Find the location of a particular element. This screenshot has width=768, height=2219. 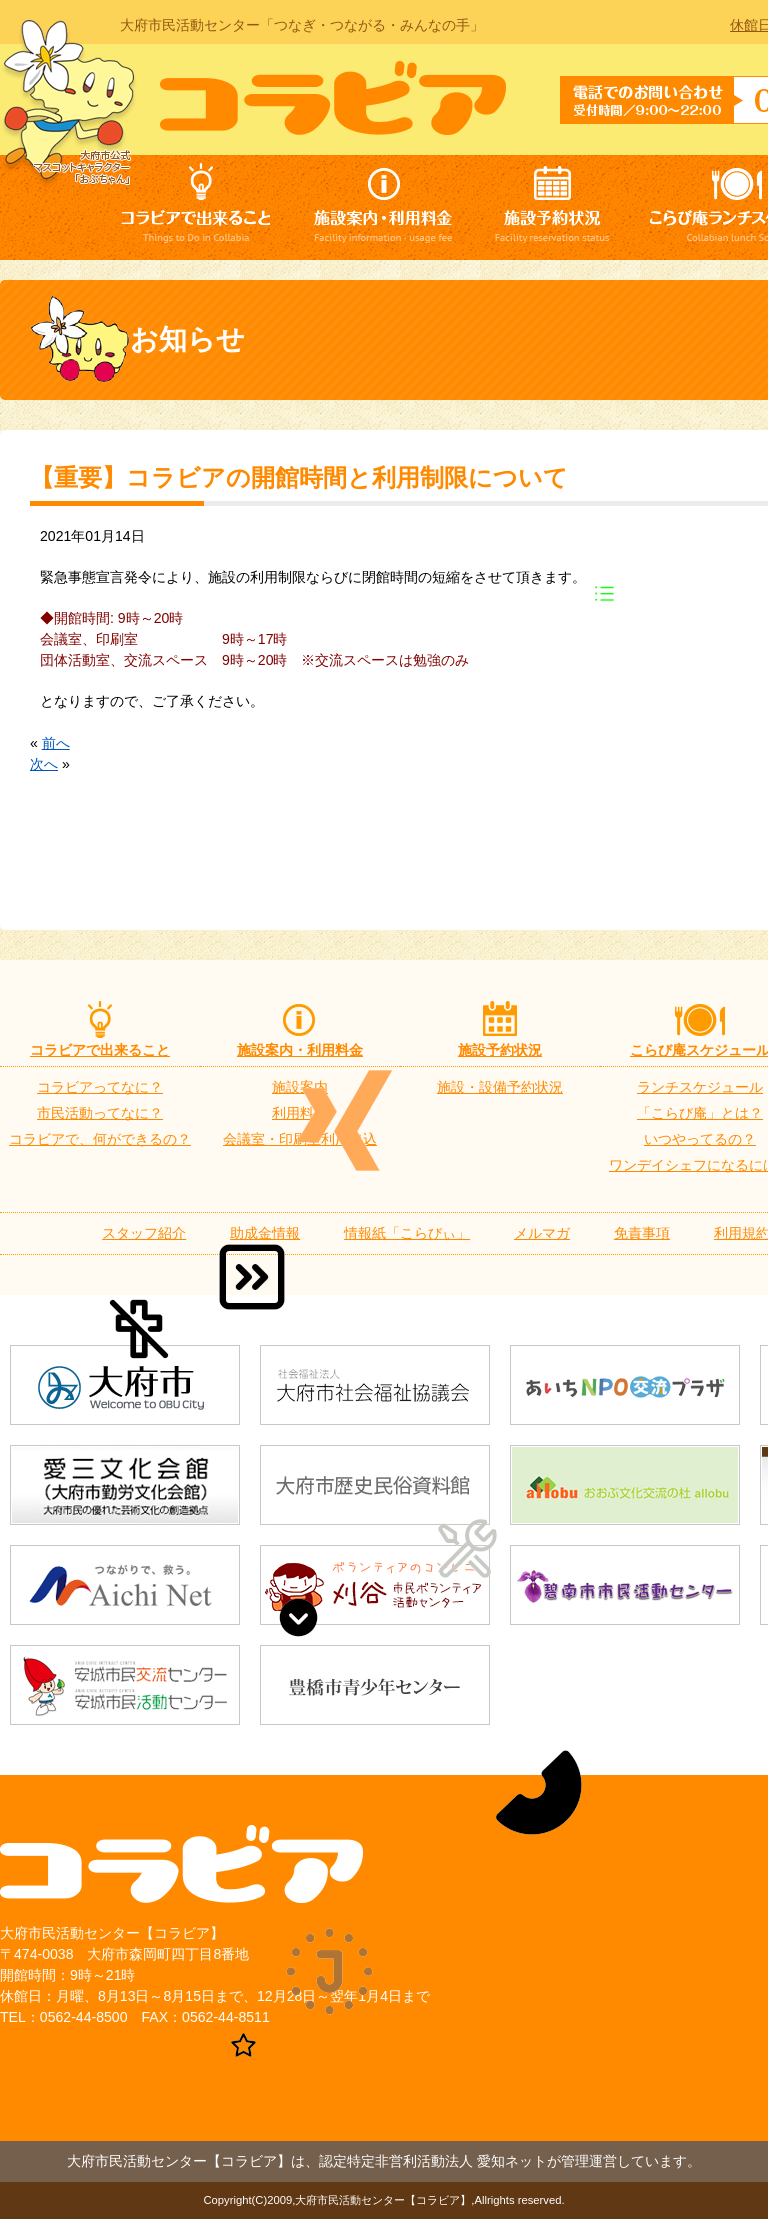

visit xing professional network profile is located at coordinates (344, 1120).